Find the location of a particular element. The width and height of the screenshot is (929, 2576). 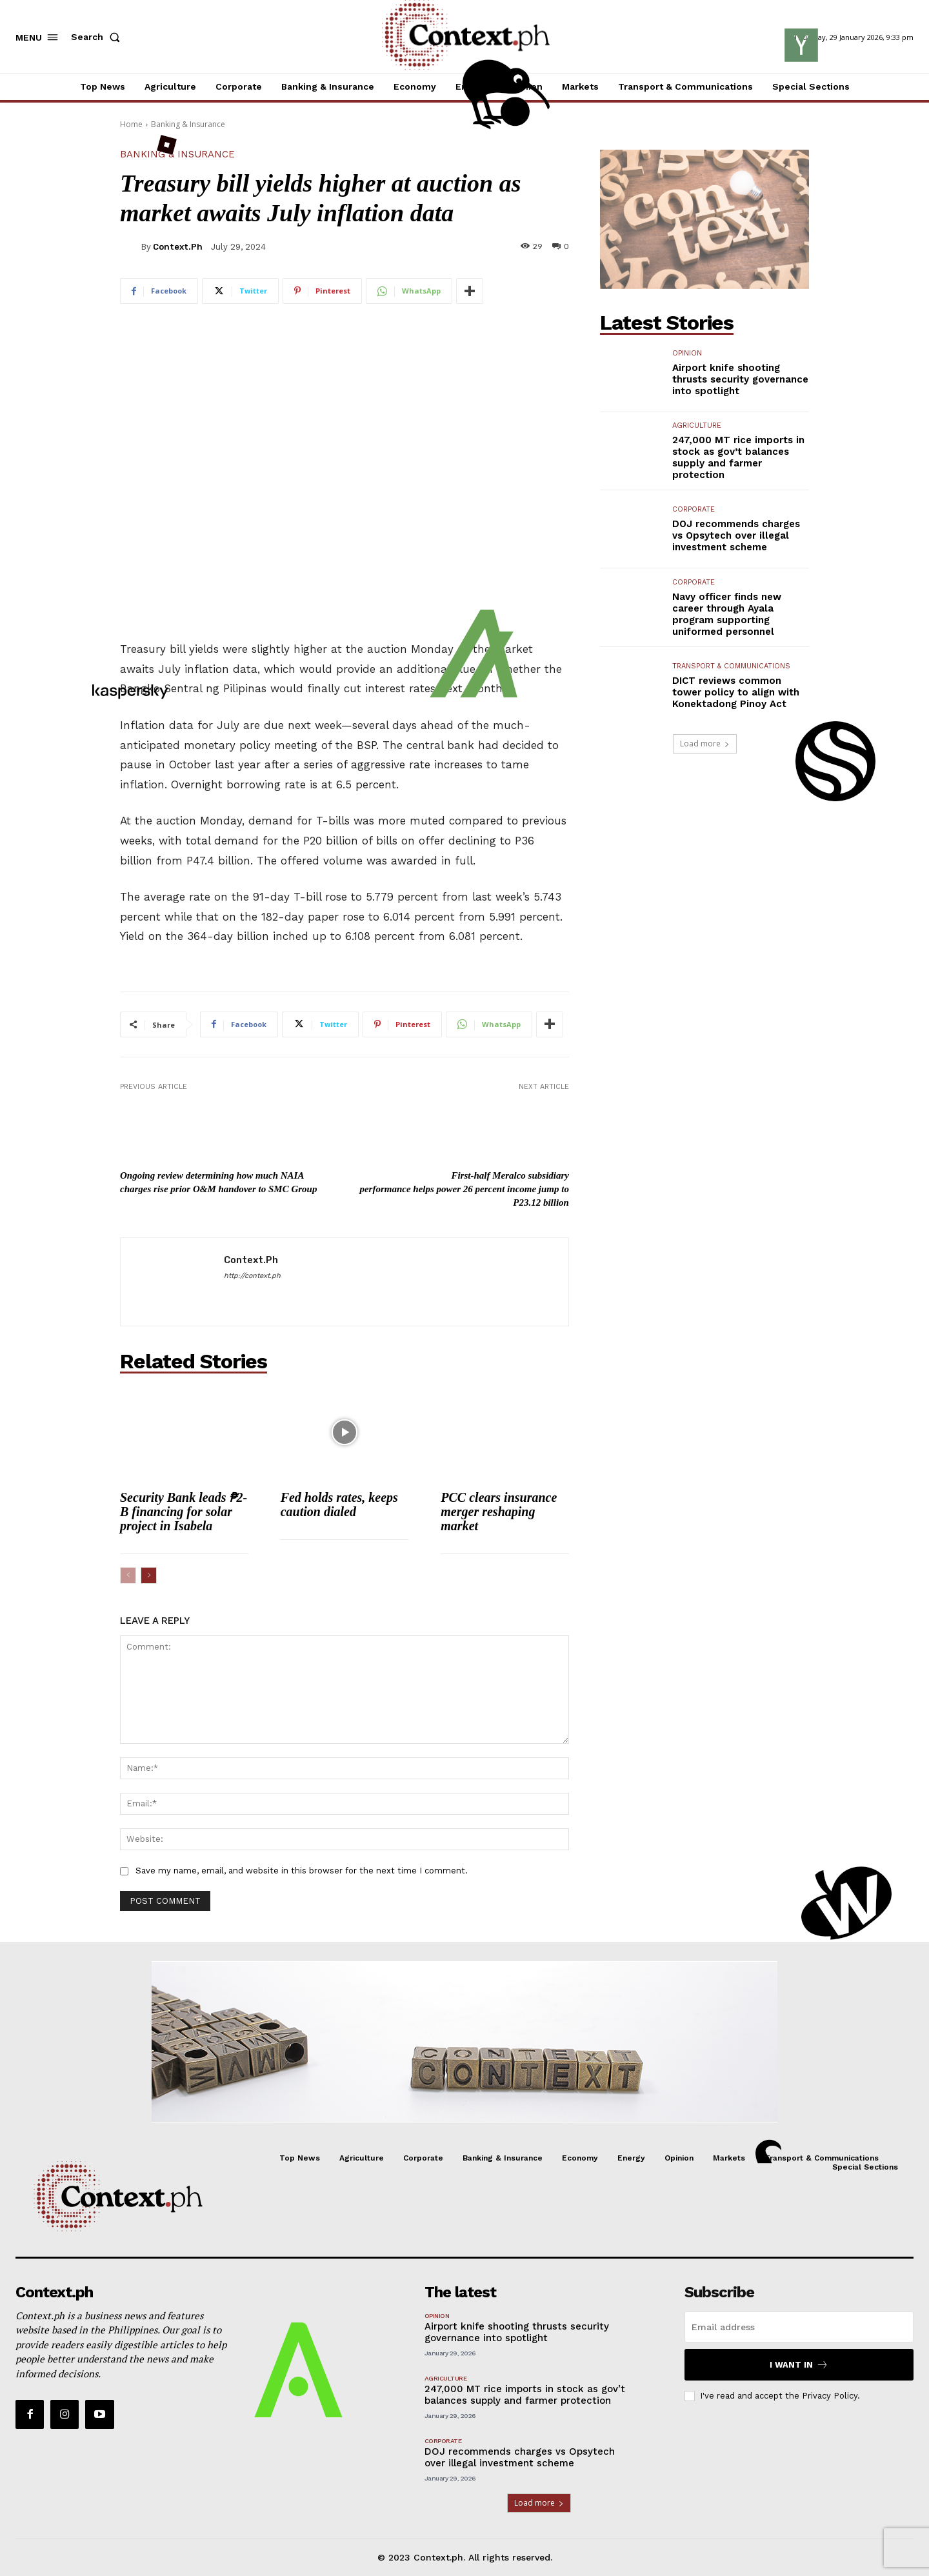

open the spond app is located at coordinates (835, 761).